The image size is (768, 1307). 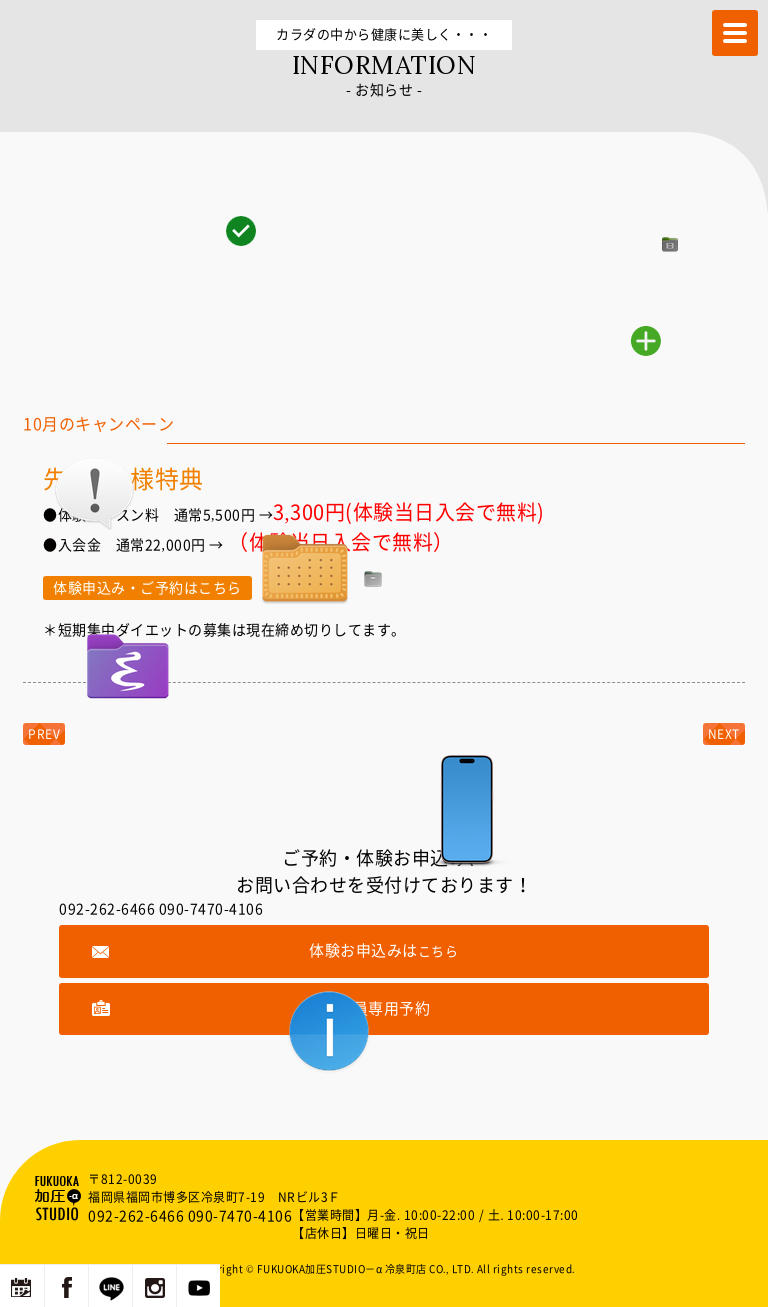 What do you see at coordinates (670, 244) in the screenshot?
I see `open your videos folder` at bounding box center [670, 244].